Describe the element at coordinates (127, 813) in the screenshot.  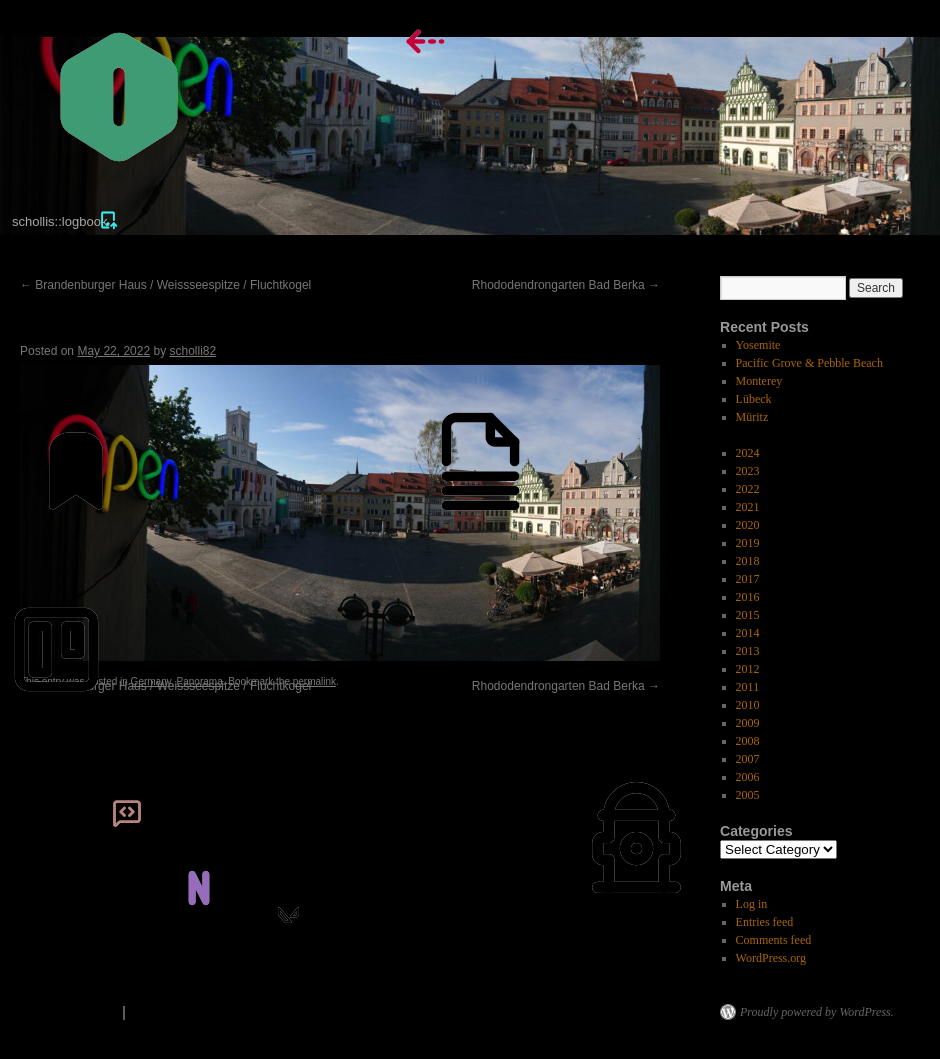
I see `view code snippets in chat` at that location.